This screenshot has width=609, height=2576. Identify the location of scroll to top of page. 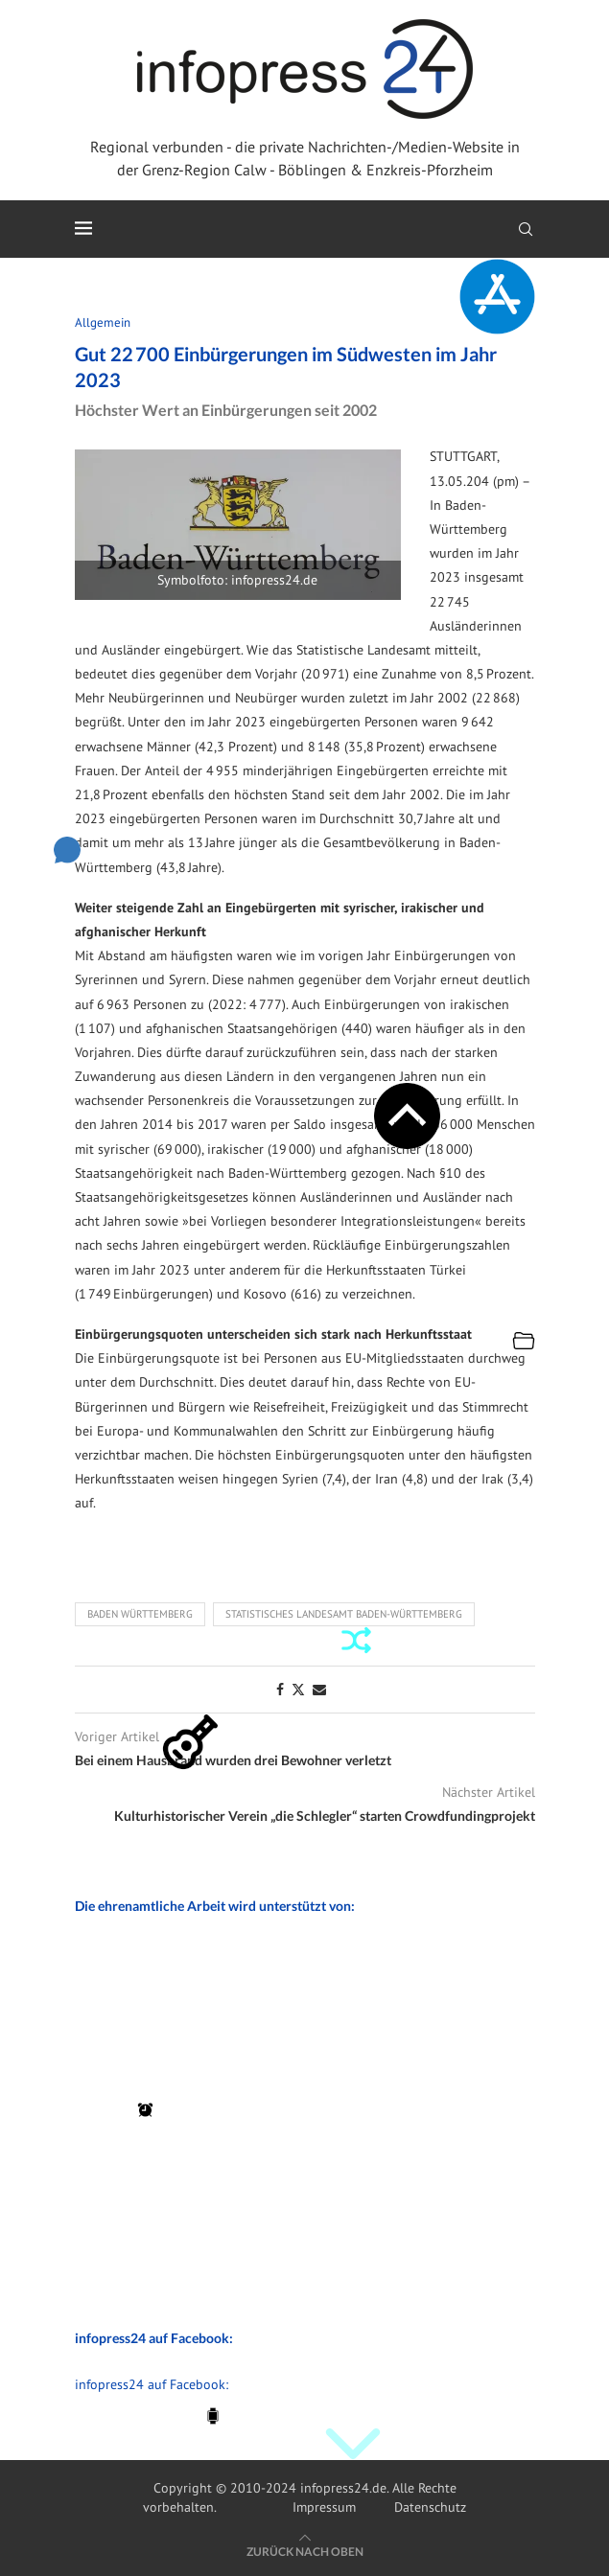
(407, 1116).